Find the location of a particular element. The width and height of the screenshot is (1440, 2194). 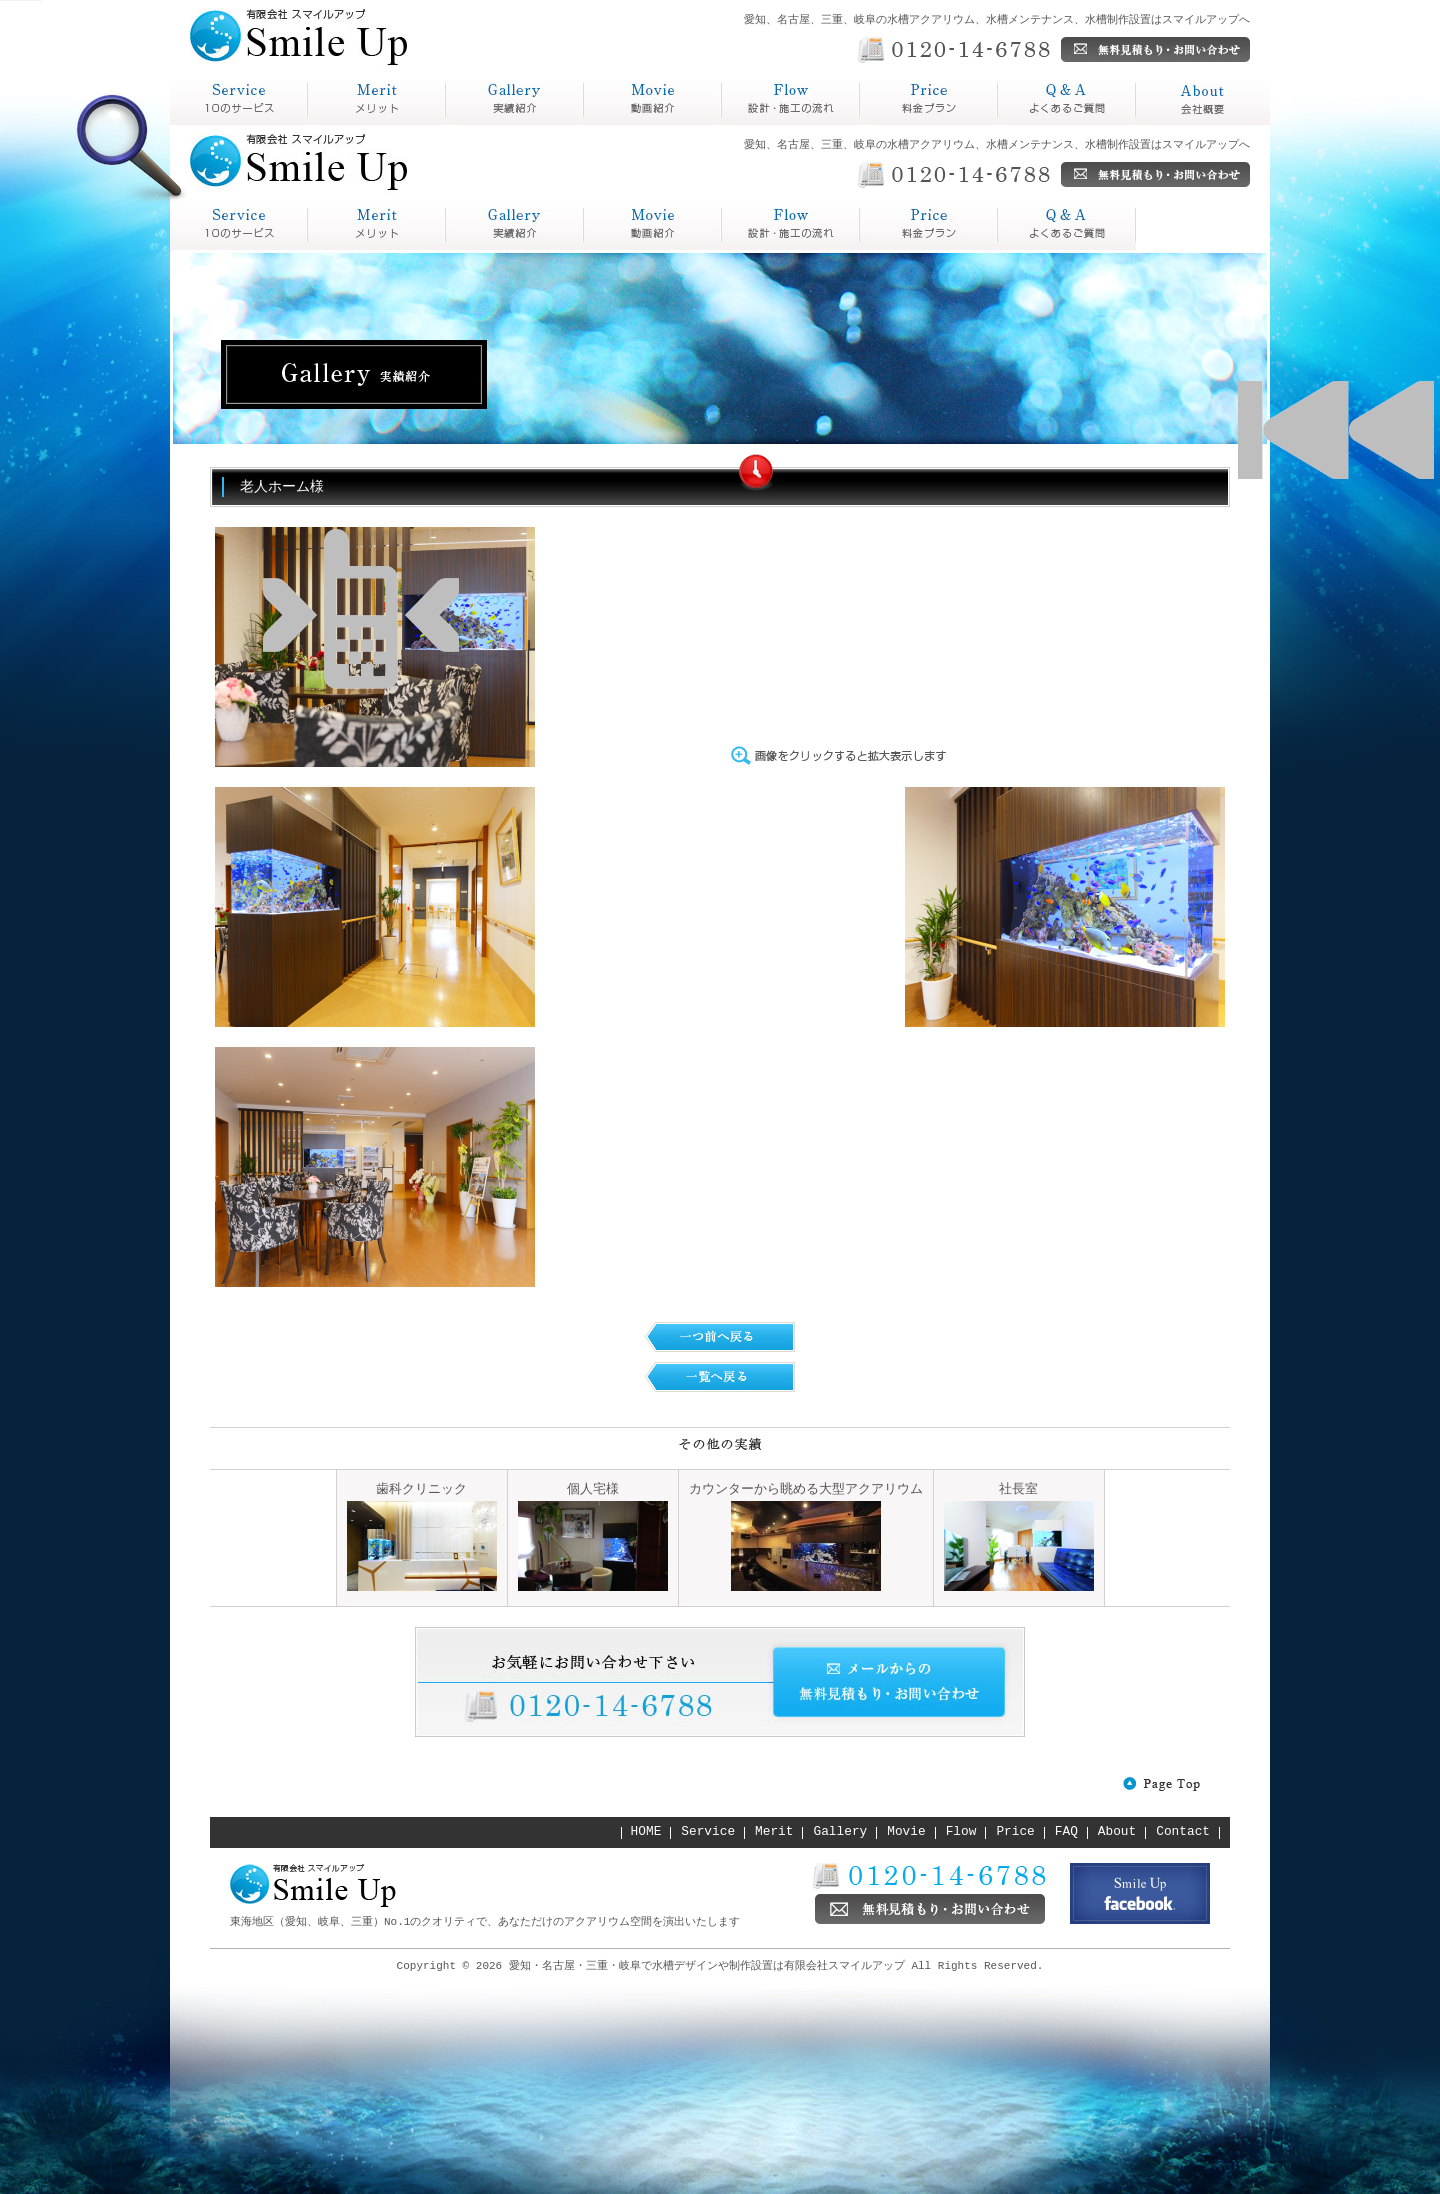

indicates an urgent or time-sensitive notification is located at coordinates (756, 472).